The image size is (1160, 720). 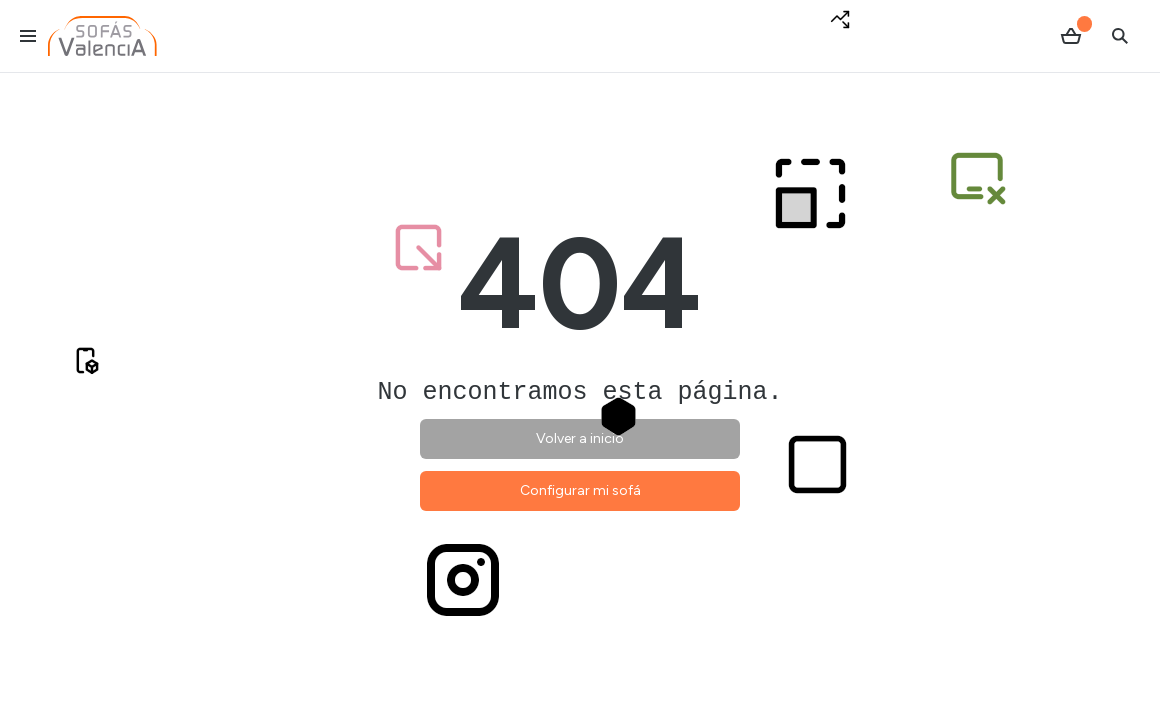 What do you see at coordinates (463, 580) in the screenshot?
I see `open Instagram app` at bounding box center [463, 580].